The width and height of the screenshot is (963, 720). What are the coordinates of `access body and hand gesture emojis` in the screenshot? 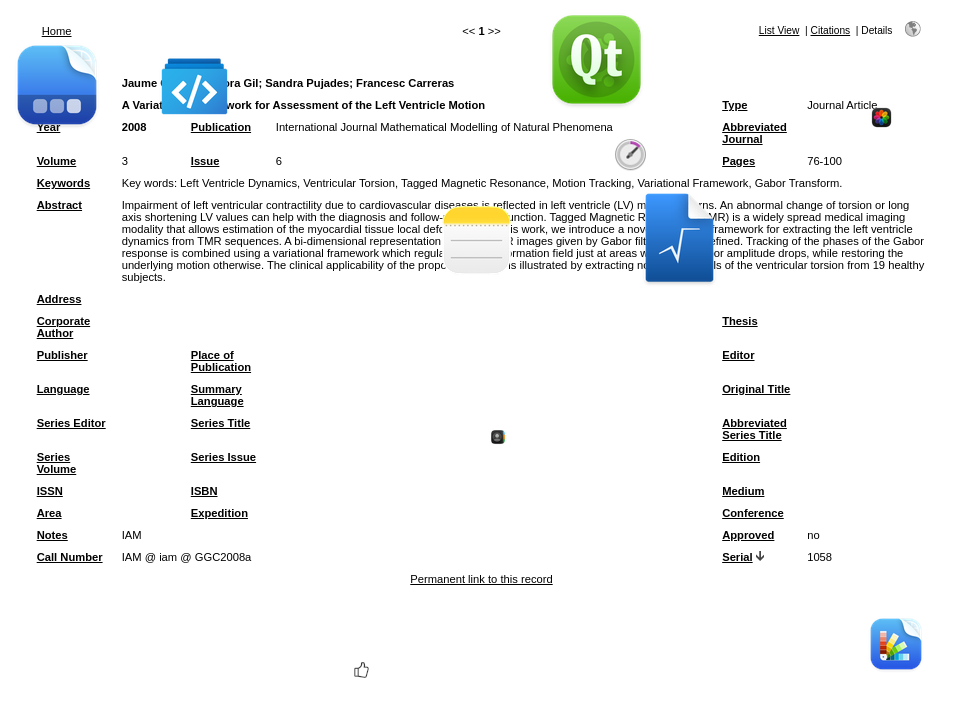 It's located at (361, 670).